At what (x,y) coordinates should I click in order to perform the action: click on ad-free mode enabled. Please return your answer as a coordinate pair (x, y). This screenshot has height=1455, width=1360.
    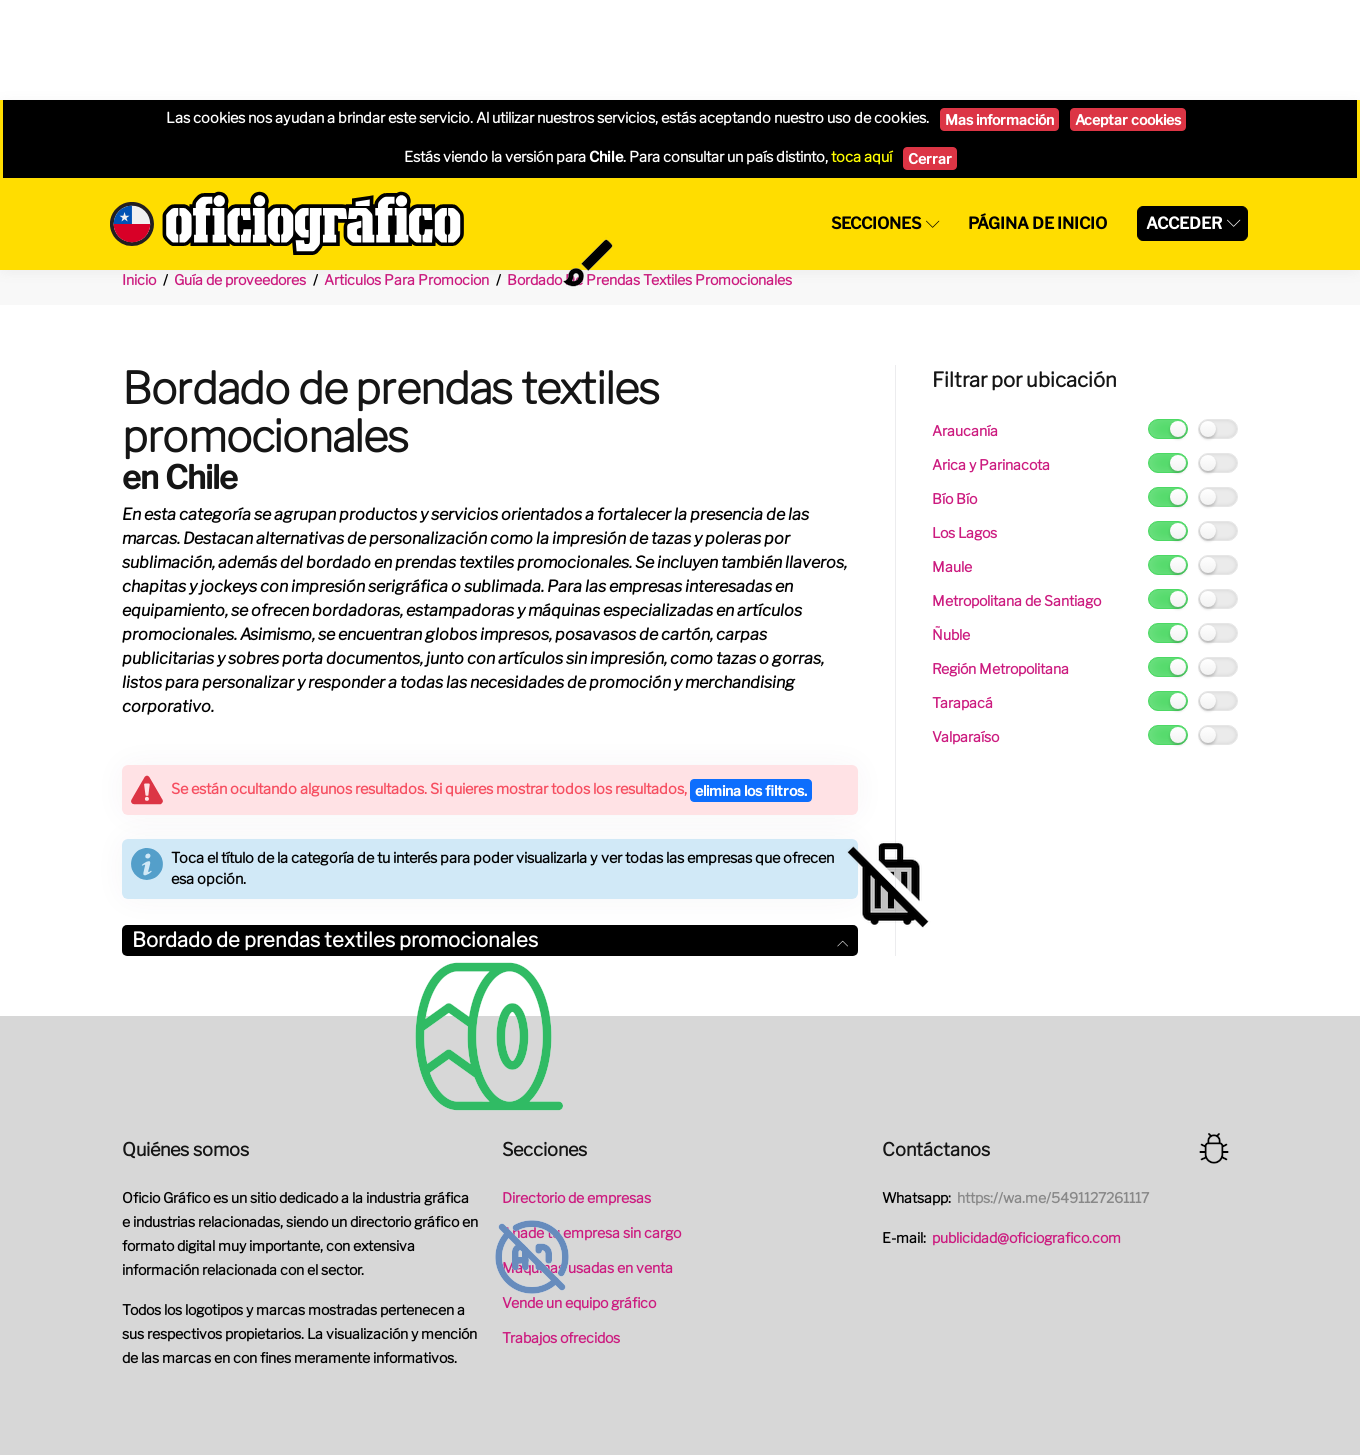
    Looking at the image, I should click on (532, 1257).